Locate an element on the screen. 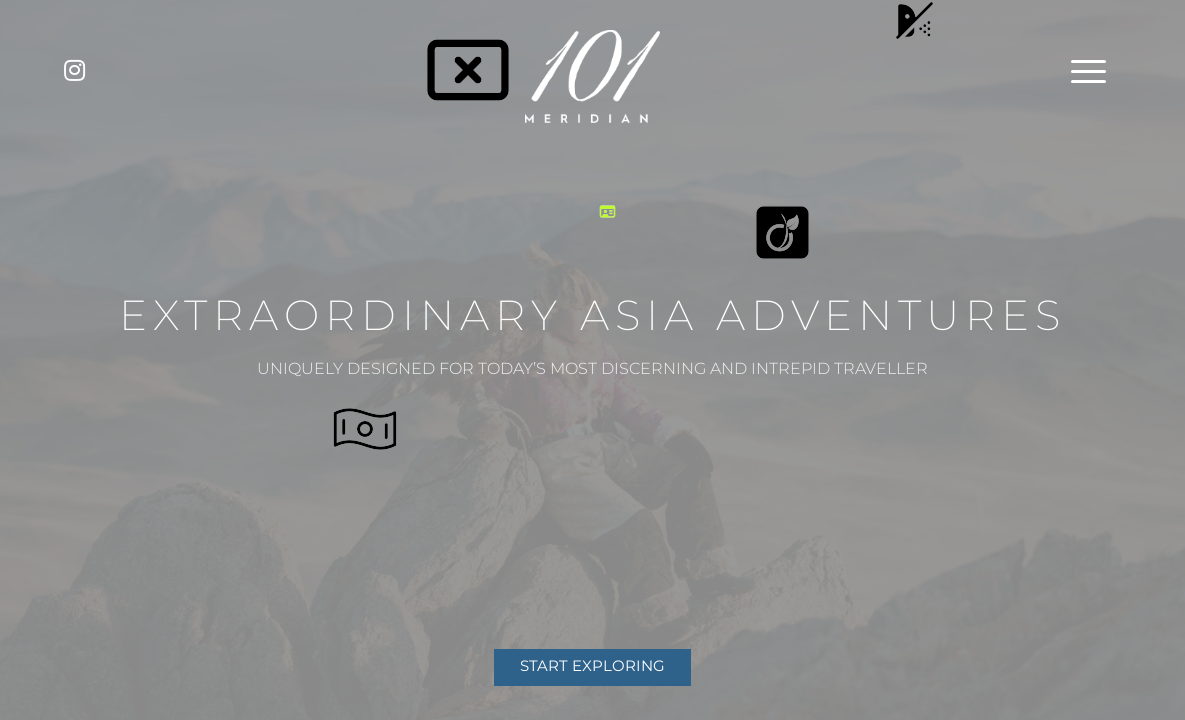 Image resolution: width=1185 pixels, height=720 pixels. indicates coughing is prohibited in this area is located at coordinates (914, 20).